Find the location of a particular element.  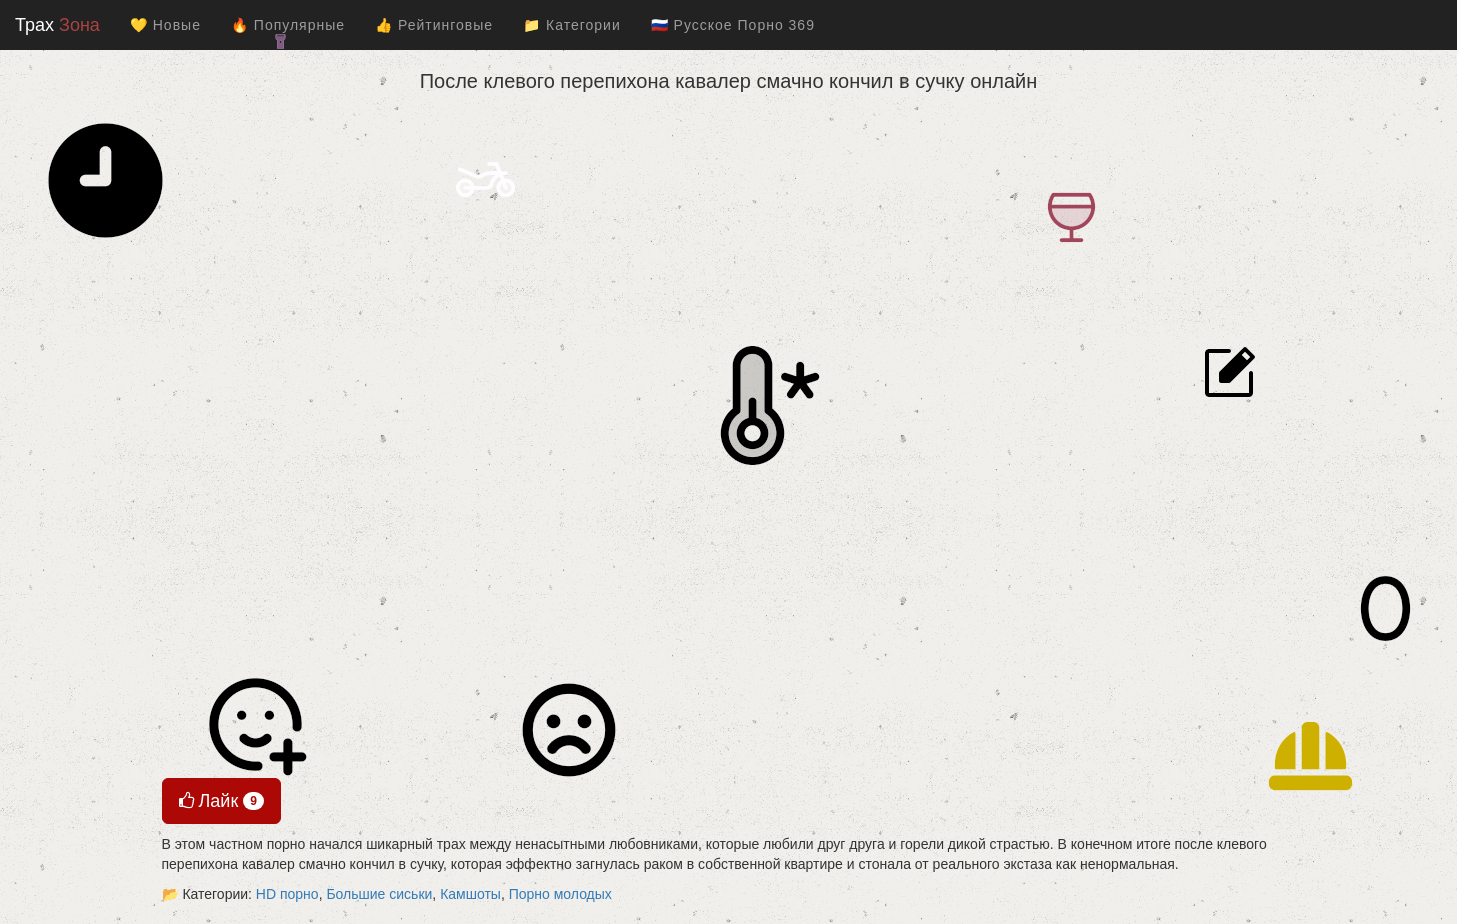

add a new emoji reaction is located at coordinates (255, 724).